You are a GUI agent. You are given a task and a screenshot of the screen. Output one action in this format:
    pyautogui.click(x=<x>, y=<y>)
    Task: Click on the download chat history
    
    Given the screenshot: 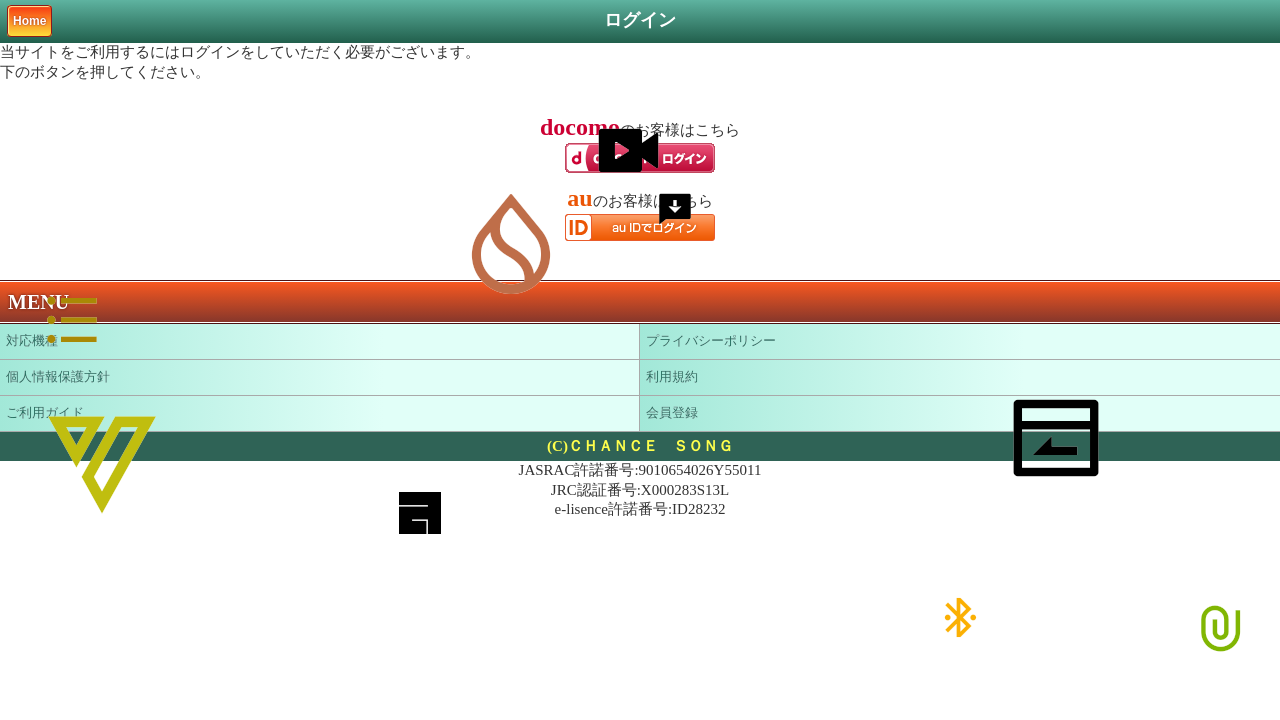 What is the action you would take?
    pyautogui.click(x=675, y=208)
    